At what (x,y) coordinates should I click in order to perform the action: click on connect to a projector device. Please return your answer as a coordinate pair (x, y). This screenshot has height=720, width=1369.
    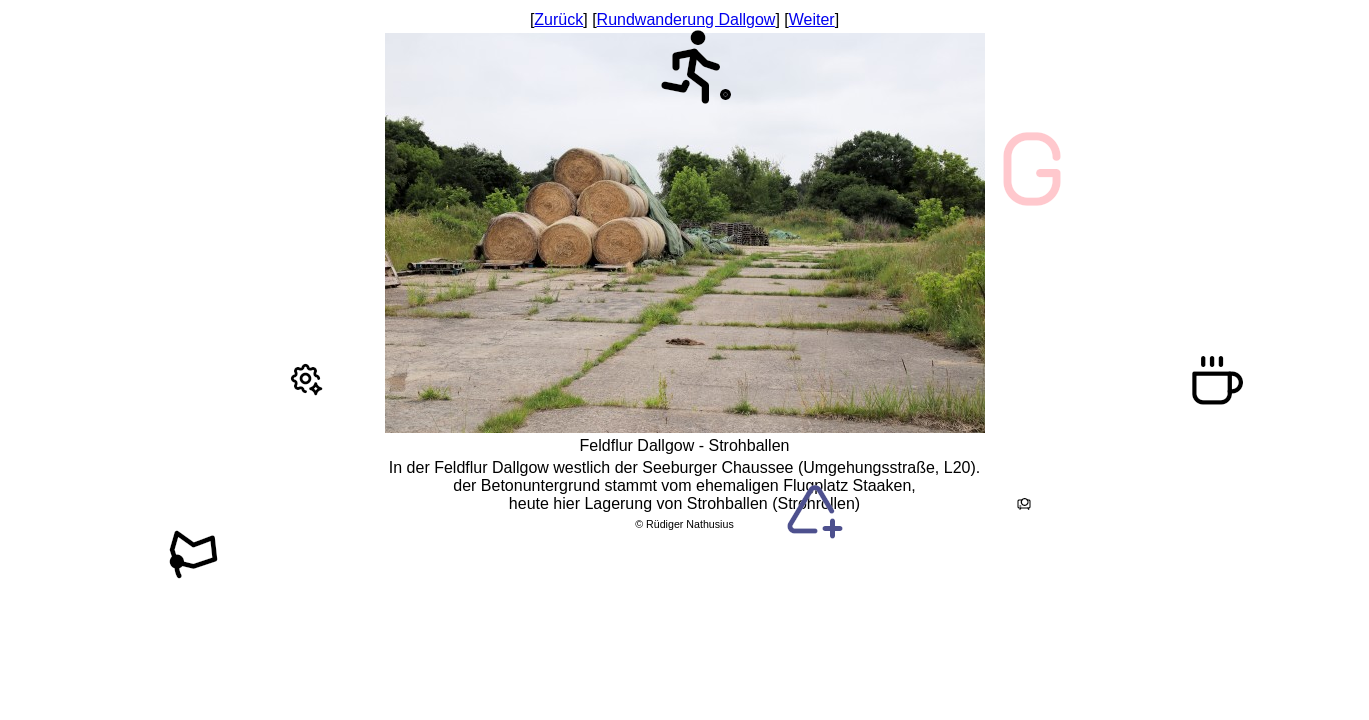
    Looking at the image, I should click on (1024, 504).